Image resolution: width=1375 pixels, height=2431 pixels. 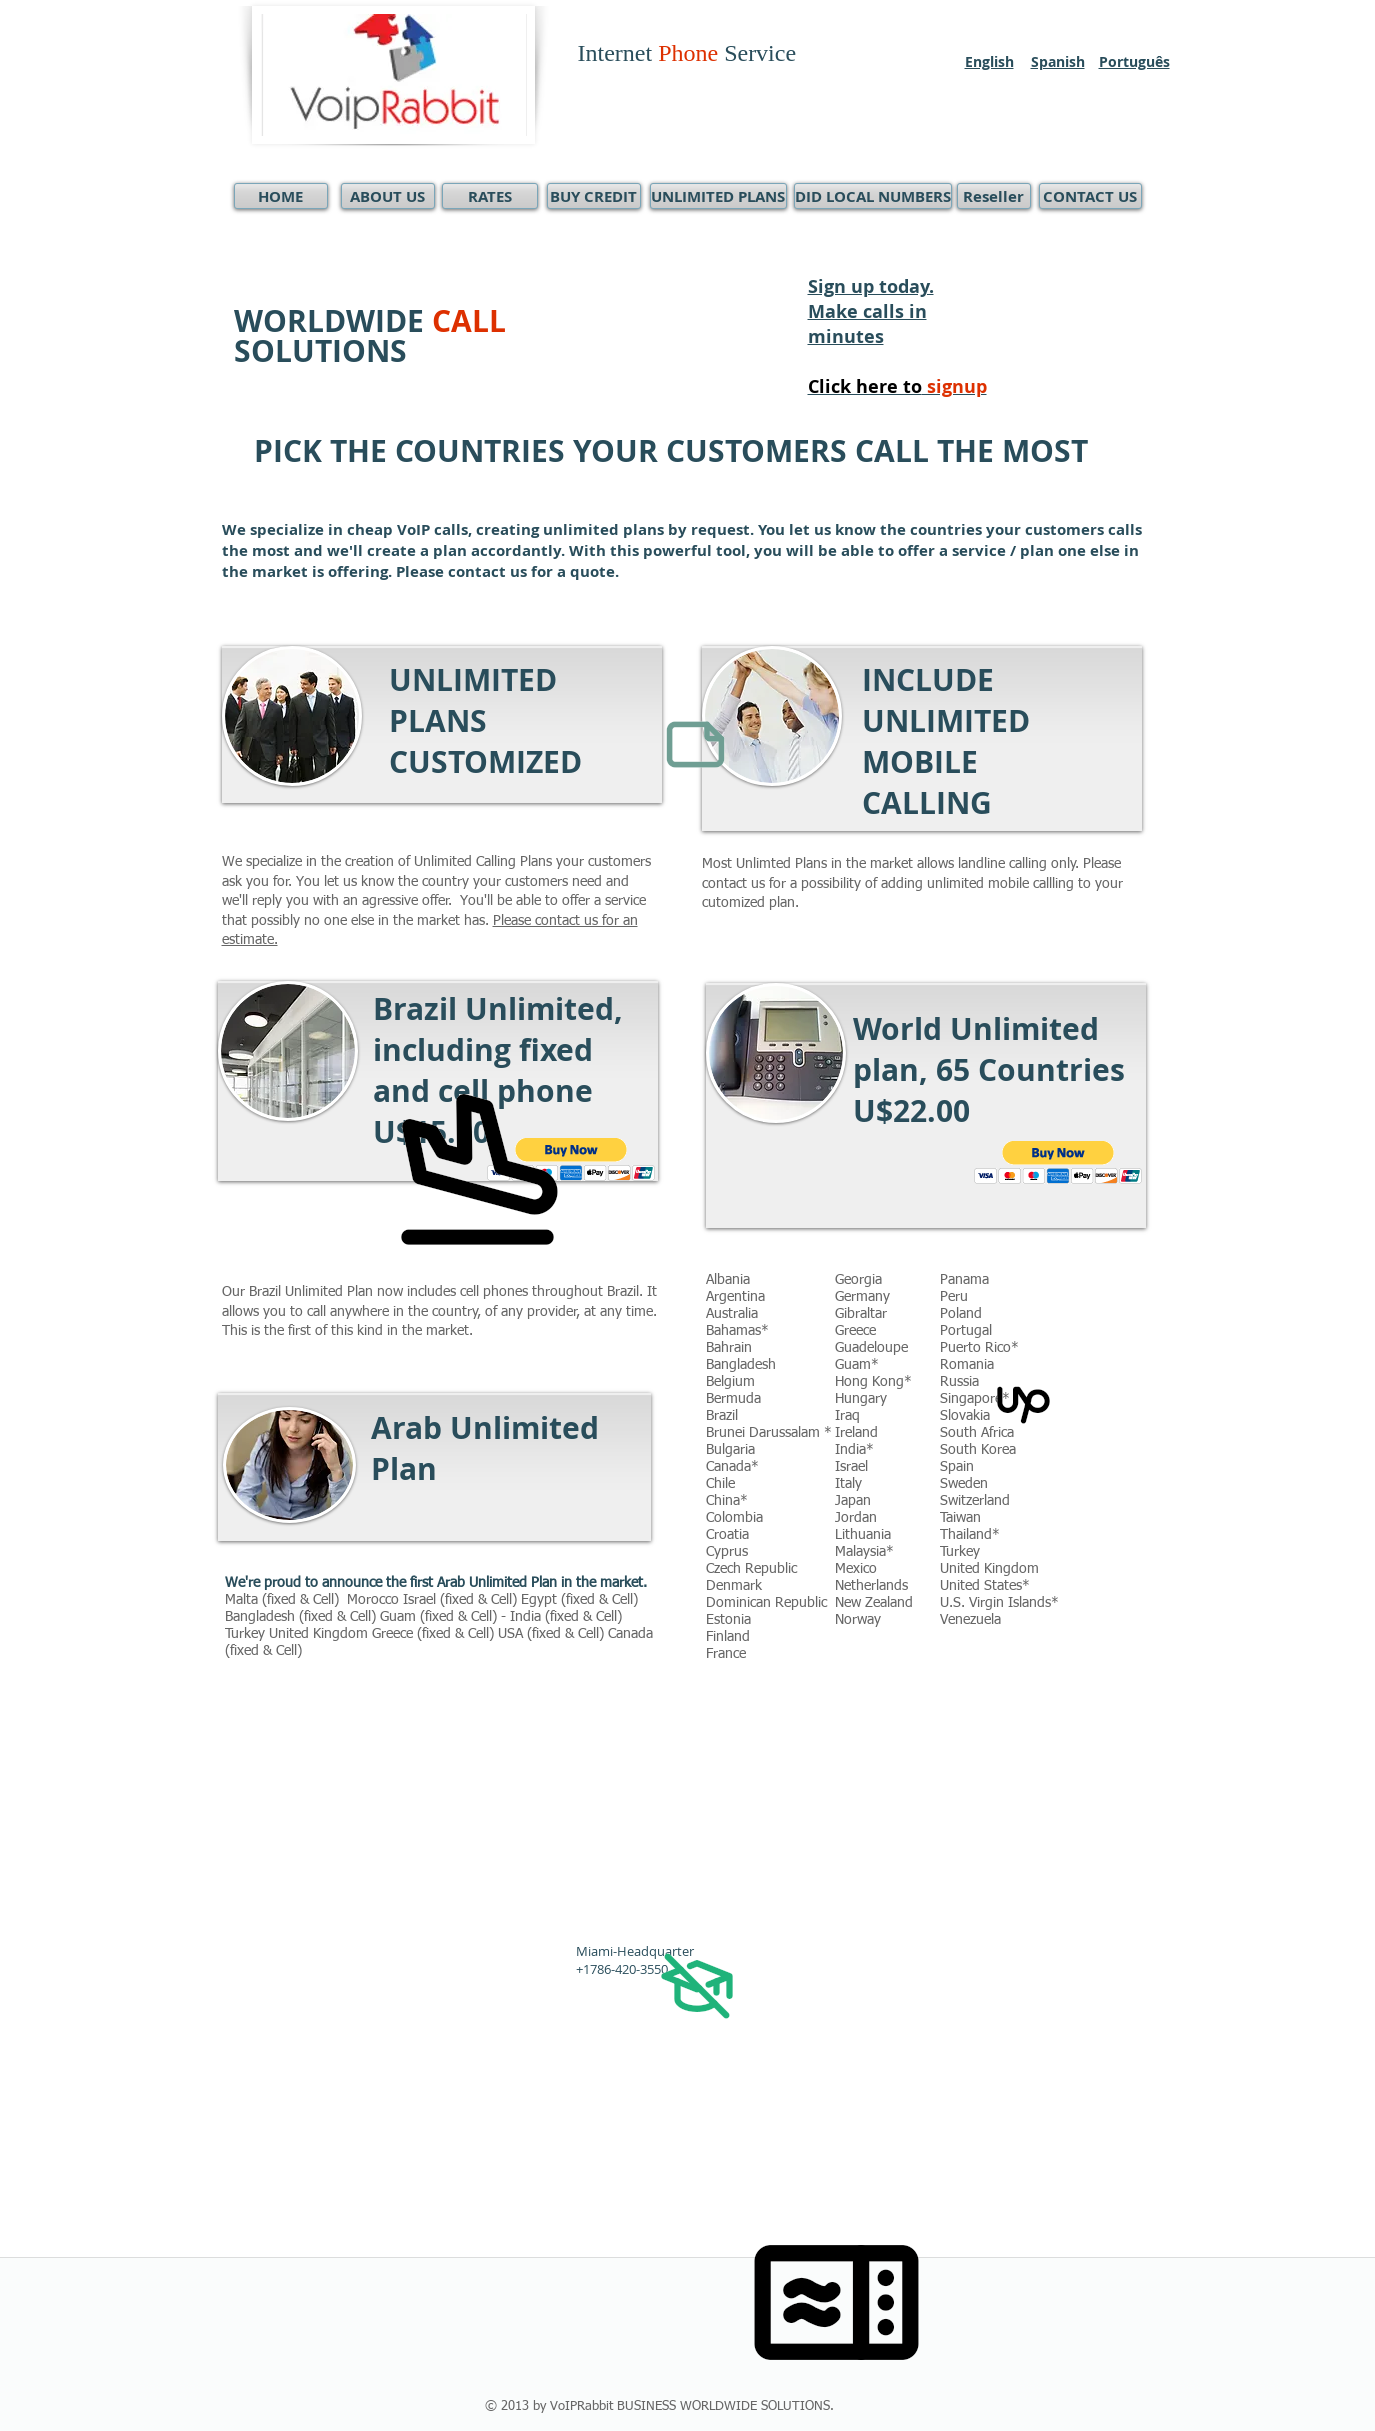 I want to click on school or education unavailable, so click(x=697, y=1986).